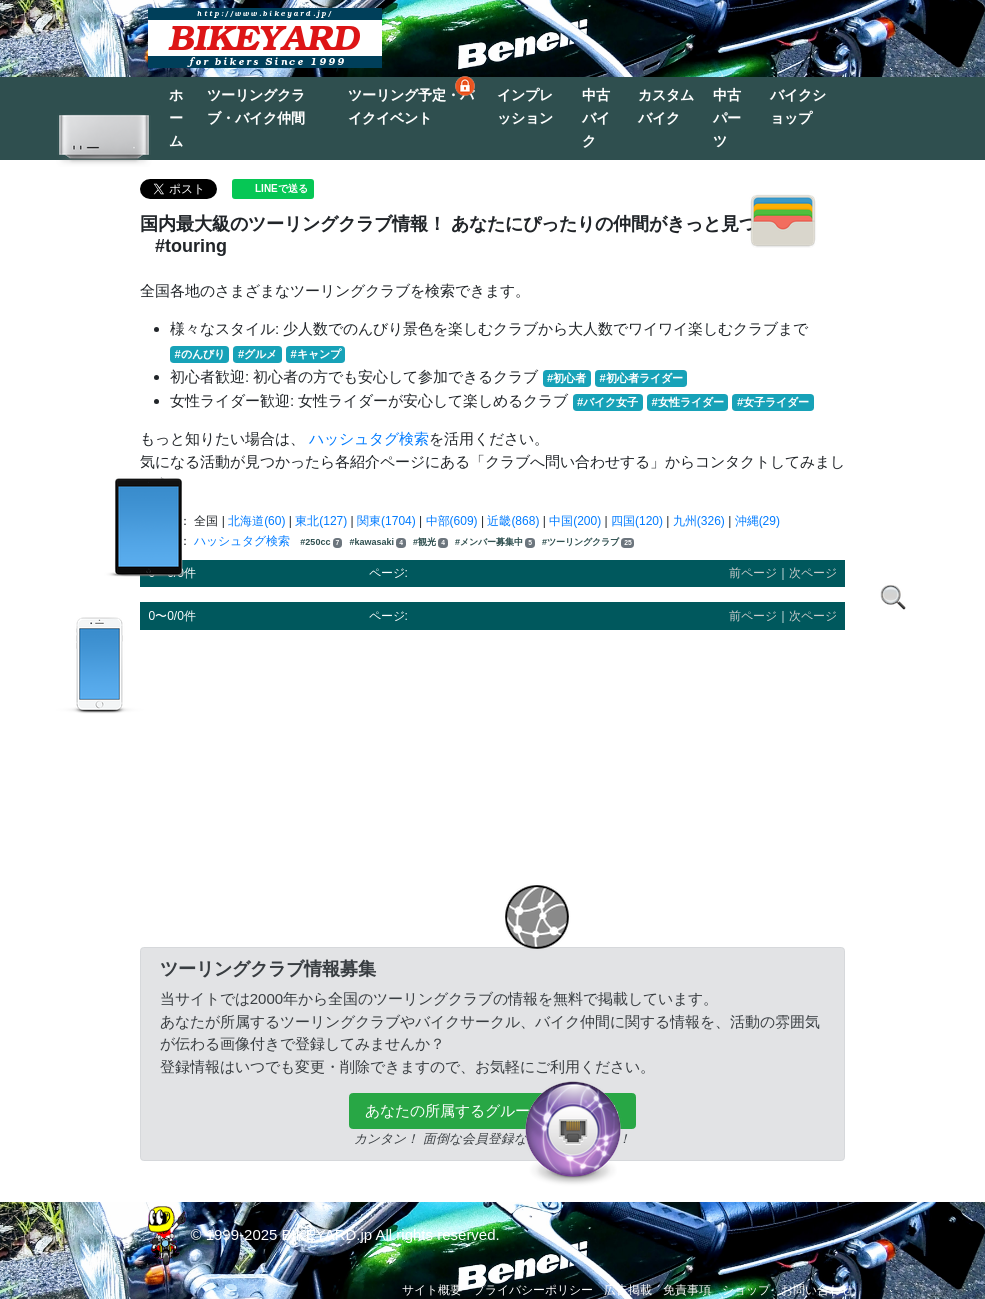 The image size is (985, 1299). What do you see at coordinates (893, 597) in the screenshot?
I see `open spotlight search preferences` at bounding box center [893, 597].